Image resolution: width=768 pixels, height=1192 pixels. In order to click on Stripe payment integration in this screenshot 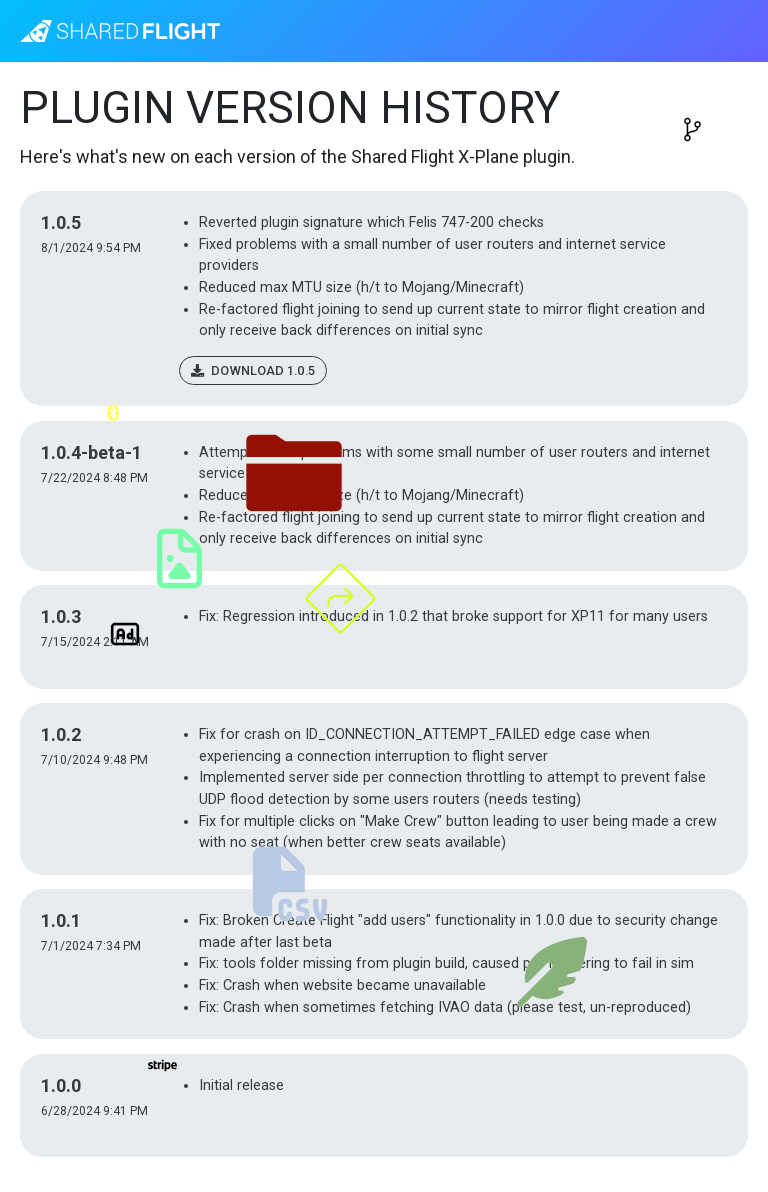, I will do `click(162, 1065)`.